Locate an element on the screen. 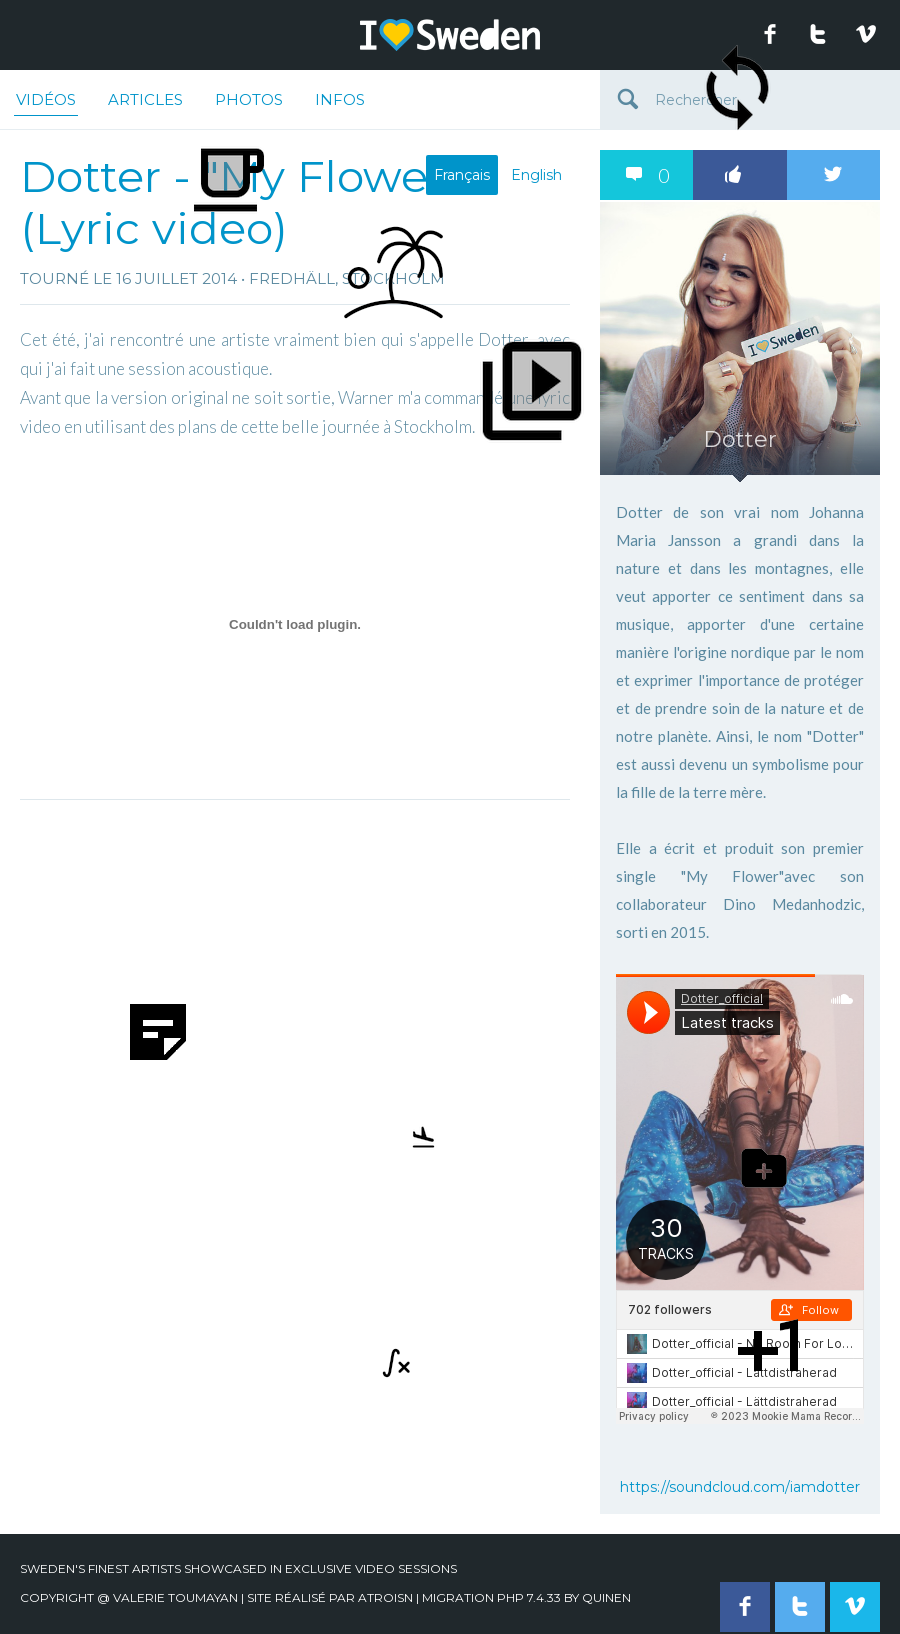 This screenshot has height=1634, width=900. vacation or travel mode is located at coordinates (393, 272).